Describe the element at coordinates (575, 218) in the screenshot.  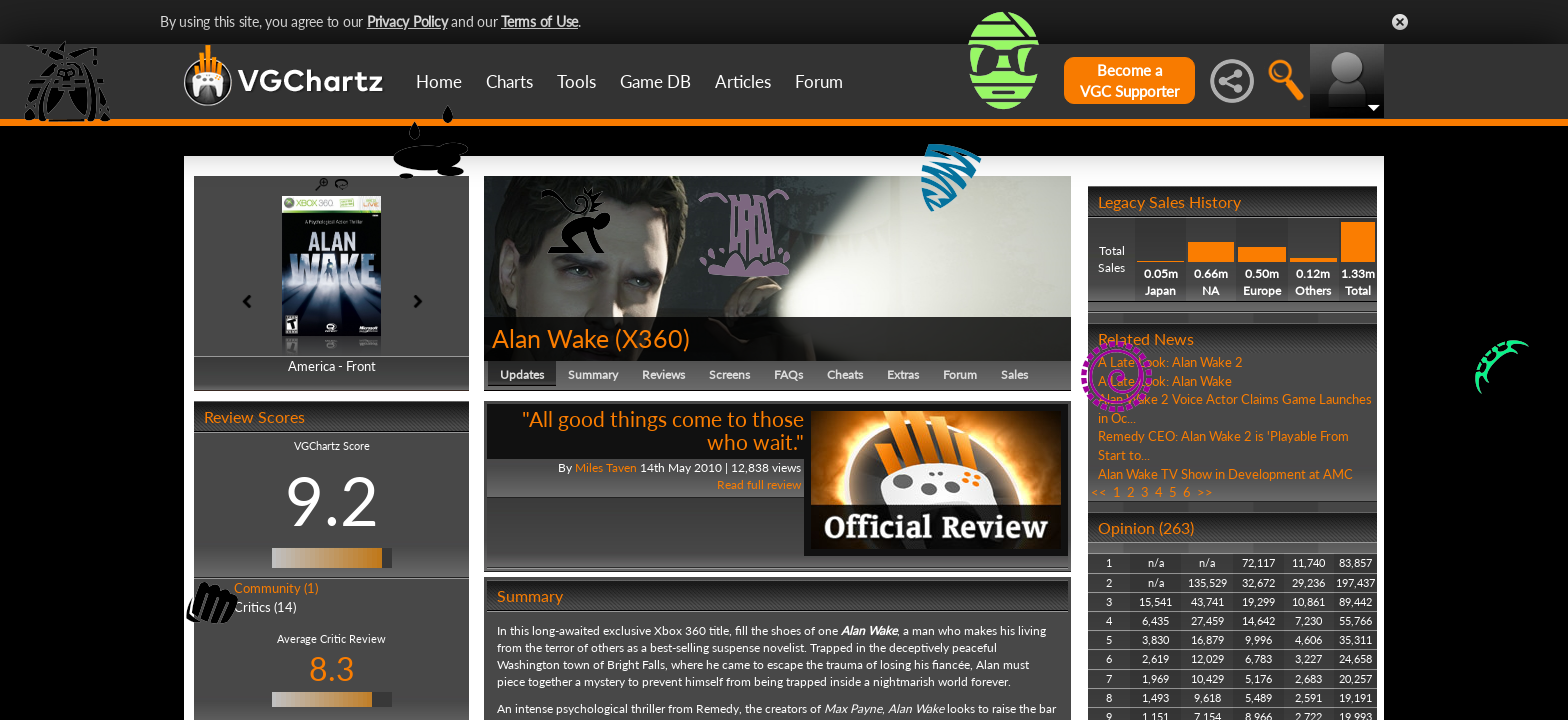
I see `indicates slavery or oppression theme in historical game content` at that location.